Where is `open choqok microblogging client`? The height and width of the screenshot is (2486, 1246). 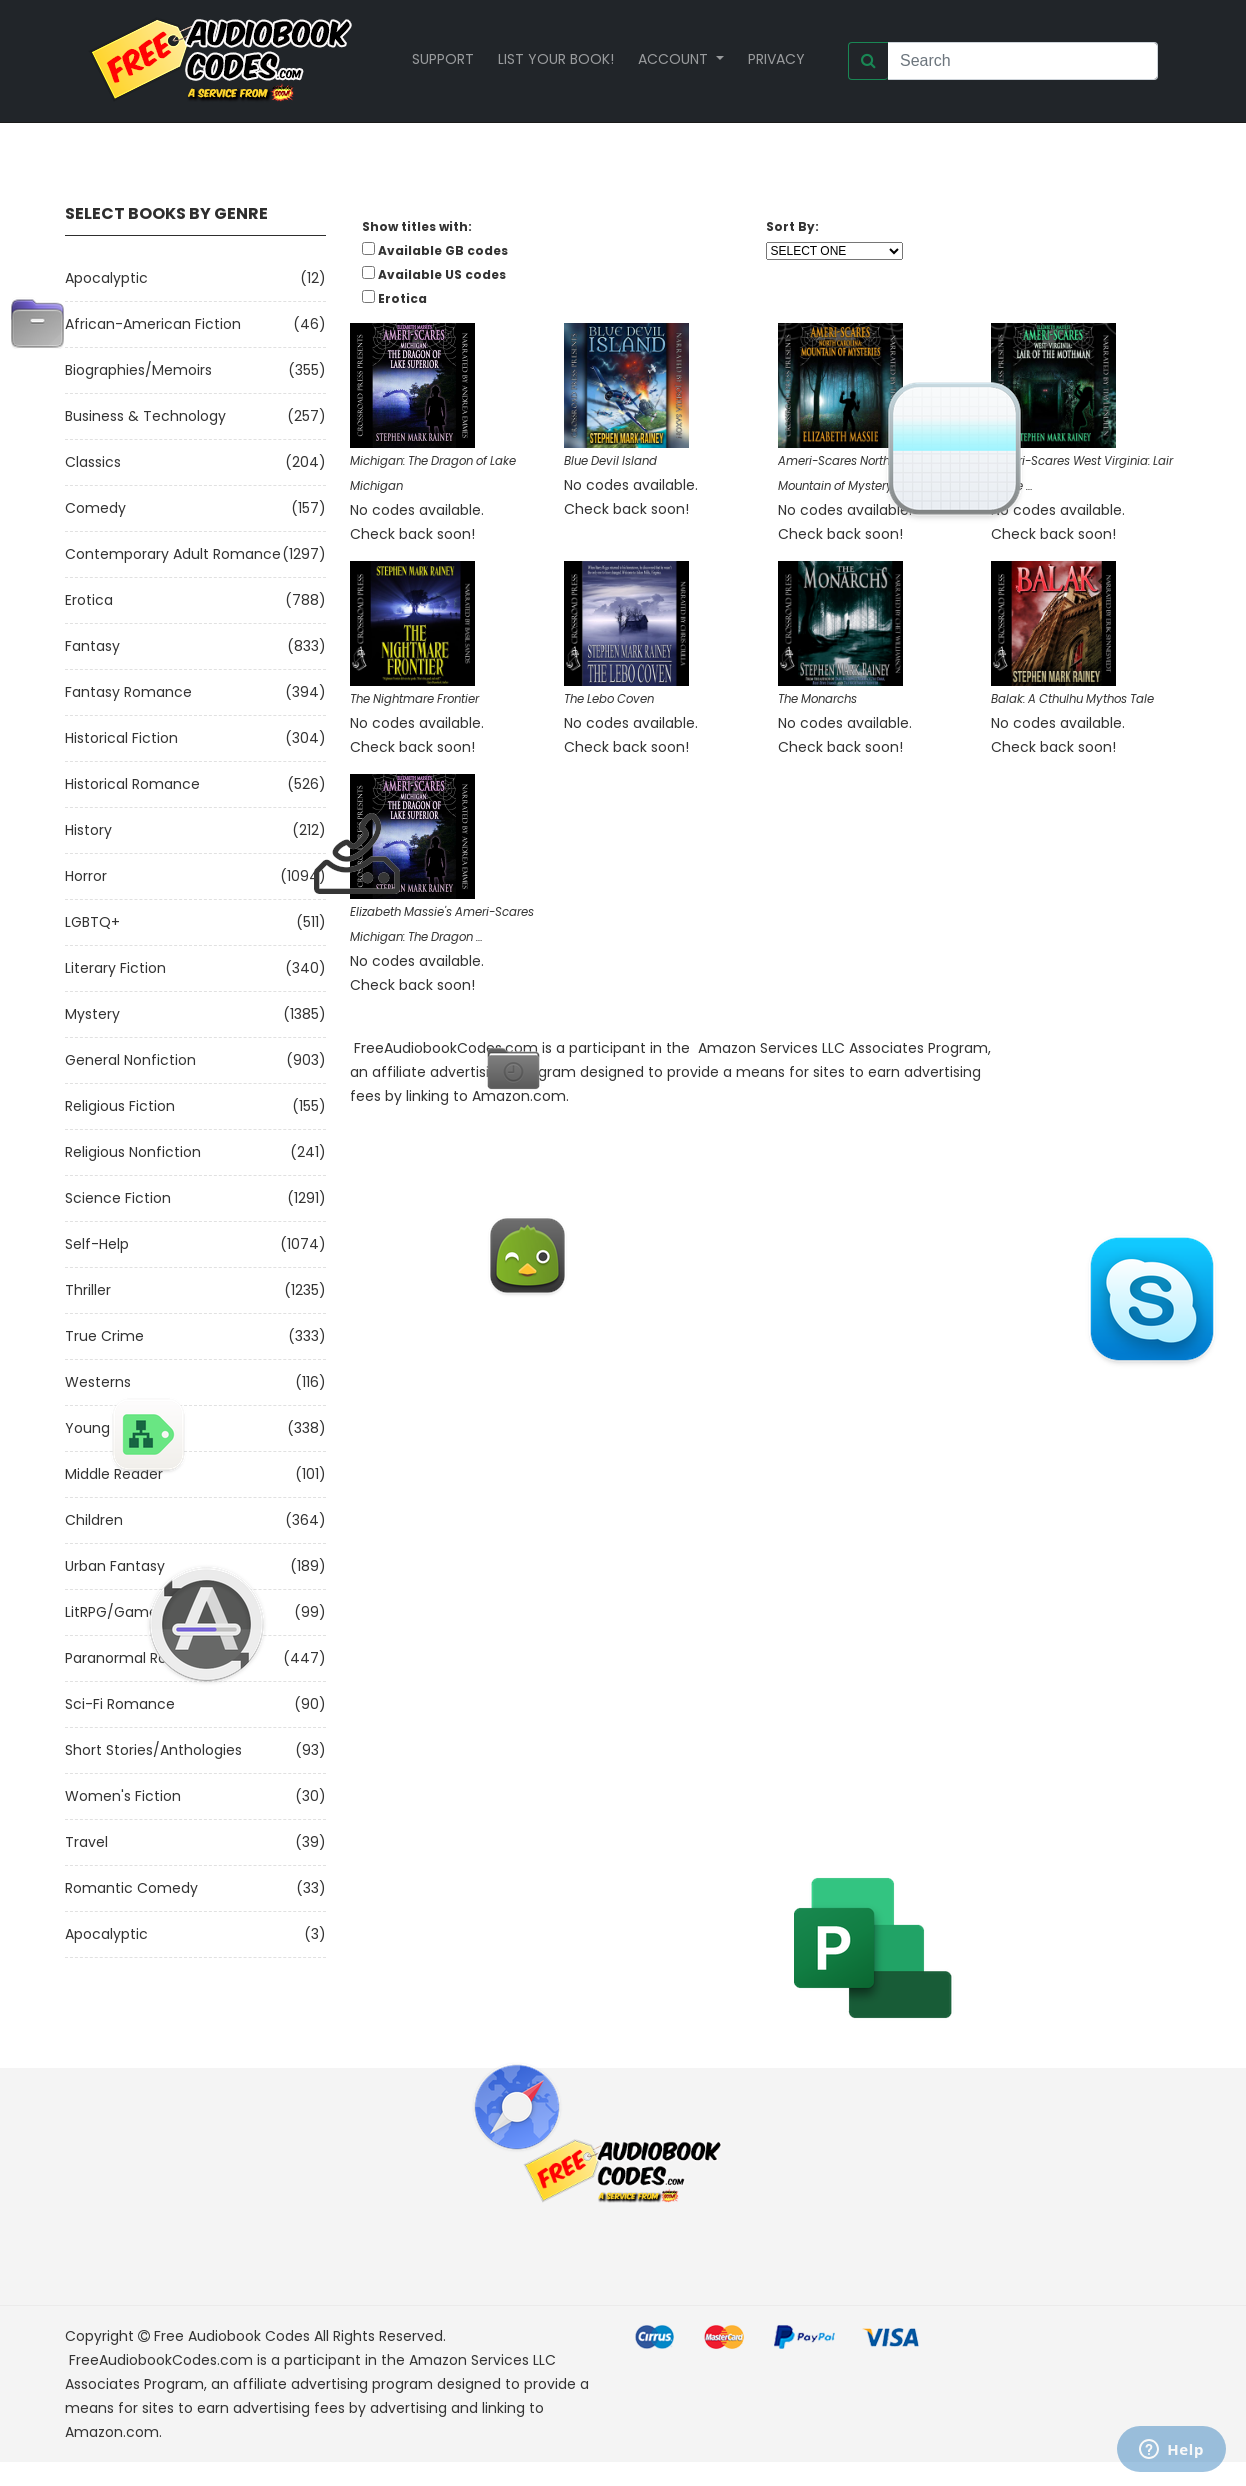 open choqok microblogging client is located at coordinates (527, 1255).